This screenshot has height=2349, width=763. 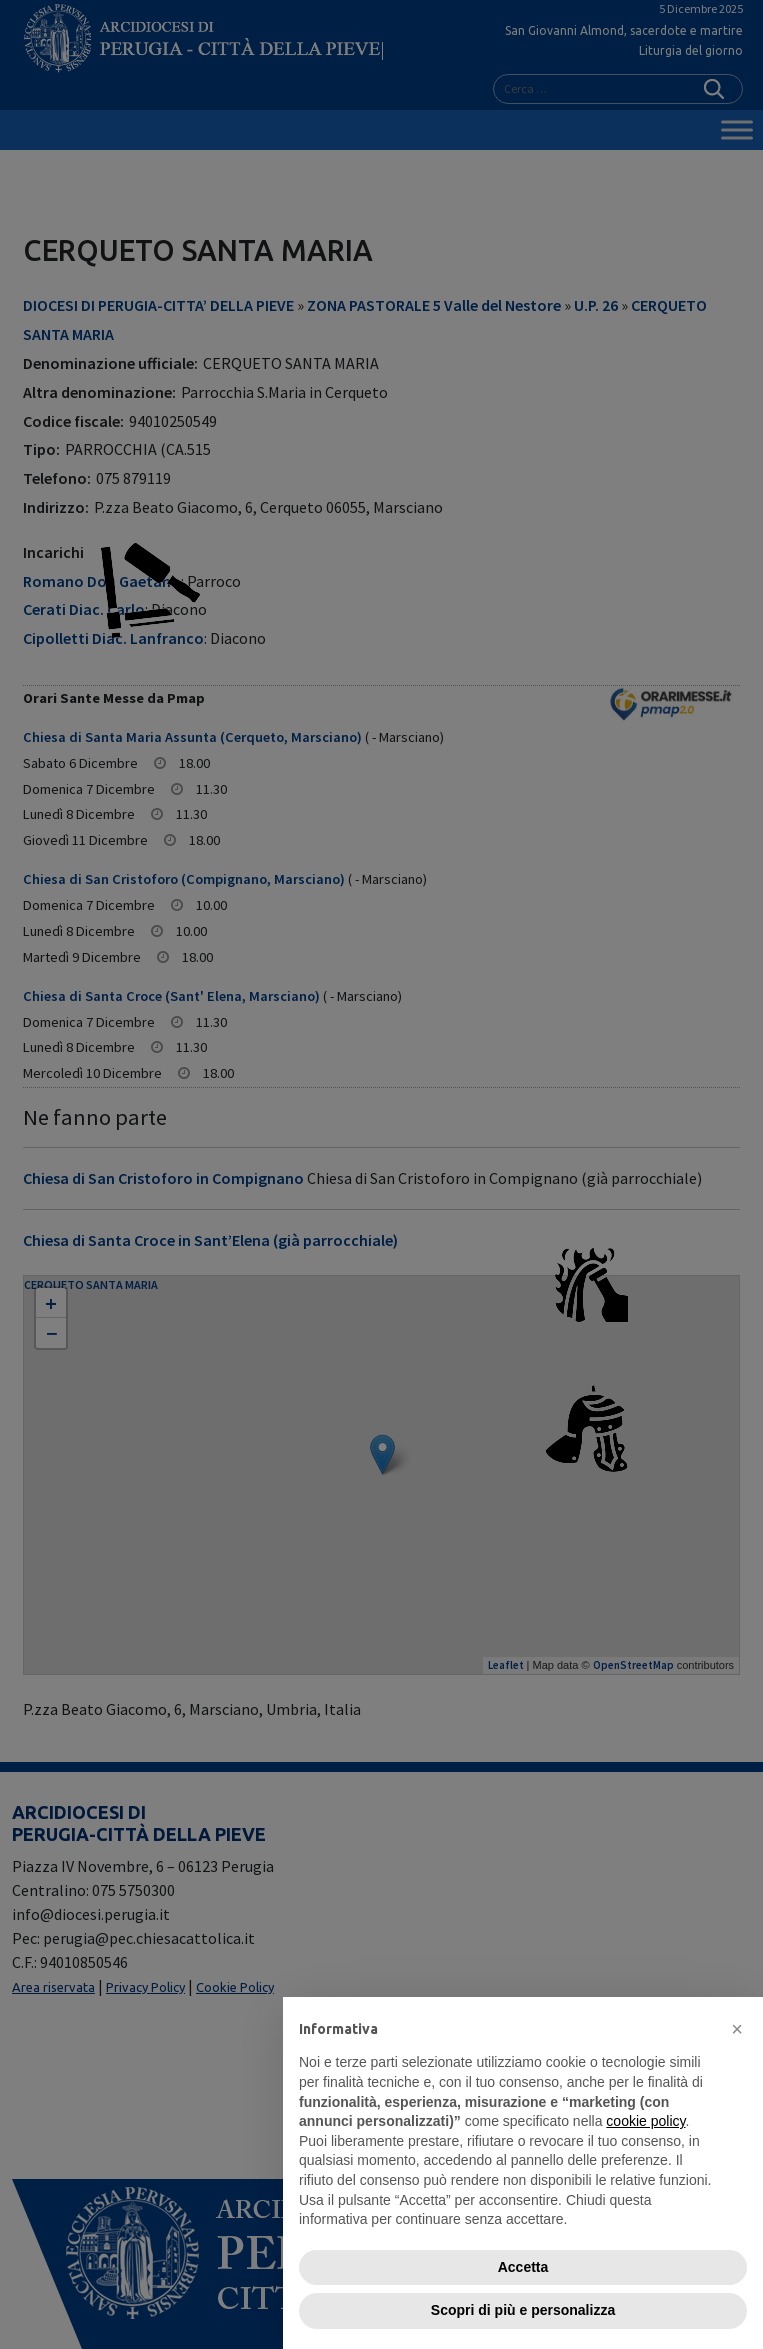 I want to click on select roman soldier or centurion character class, so click(x=586, y=1428).